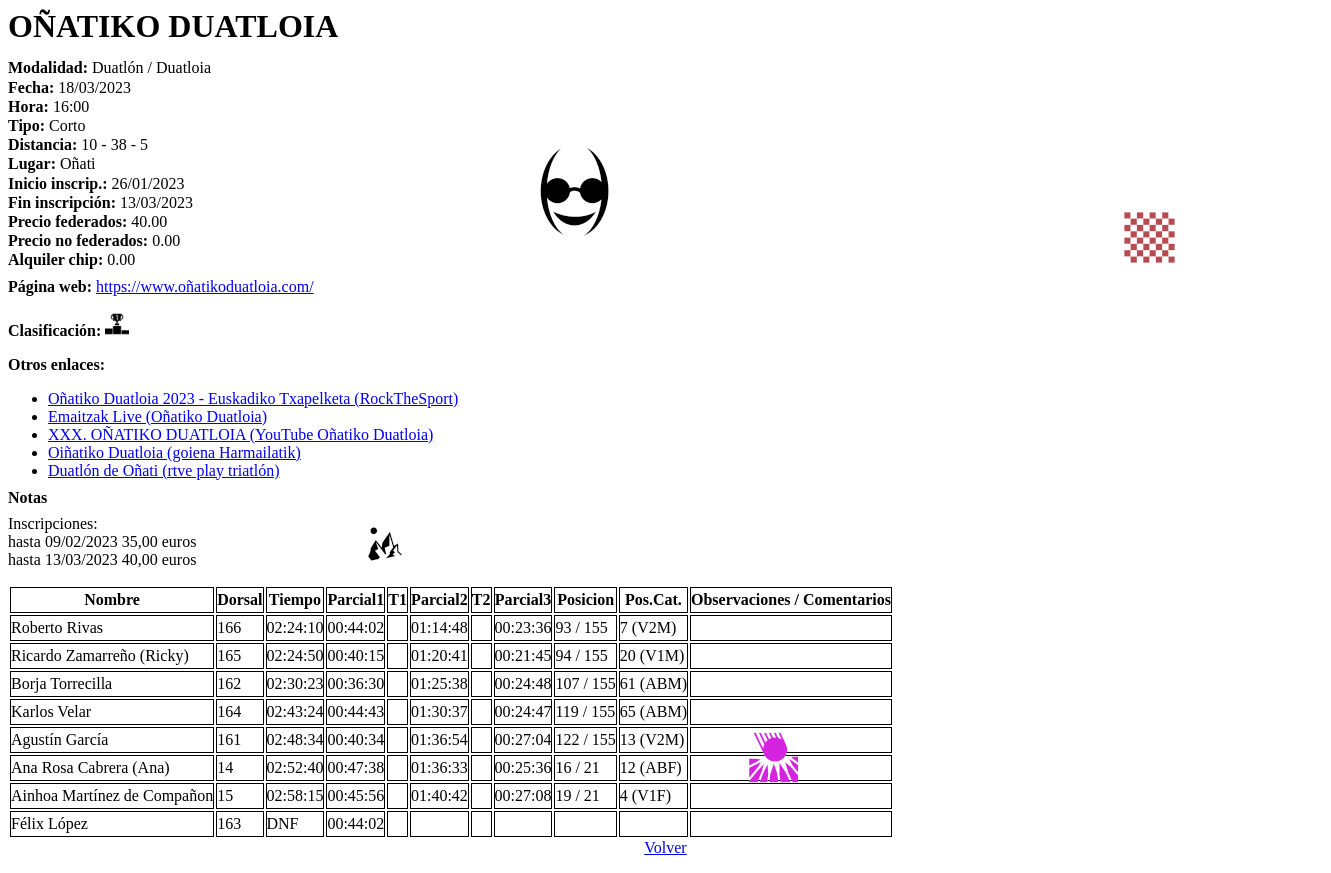 Image resolution: width=1331 pixels, height=873 pixels. Describe the element at coordinates (576, 191) in the screenshot. I see `select the mad scientist character class` at that location.